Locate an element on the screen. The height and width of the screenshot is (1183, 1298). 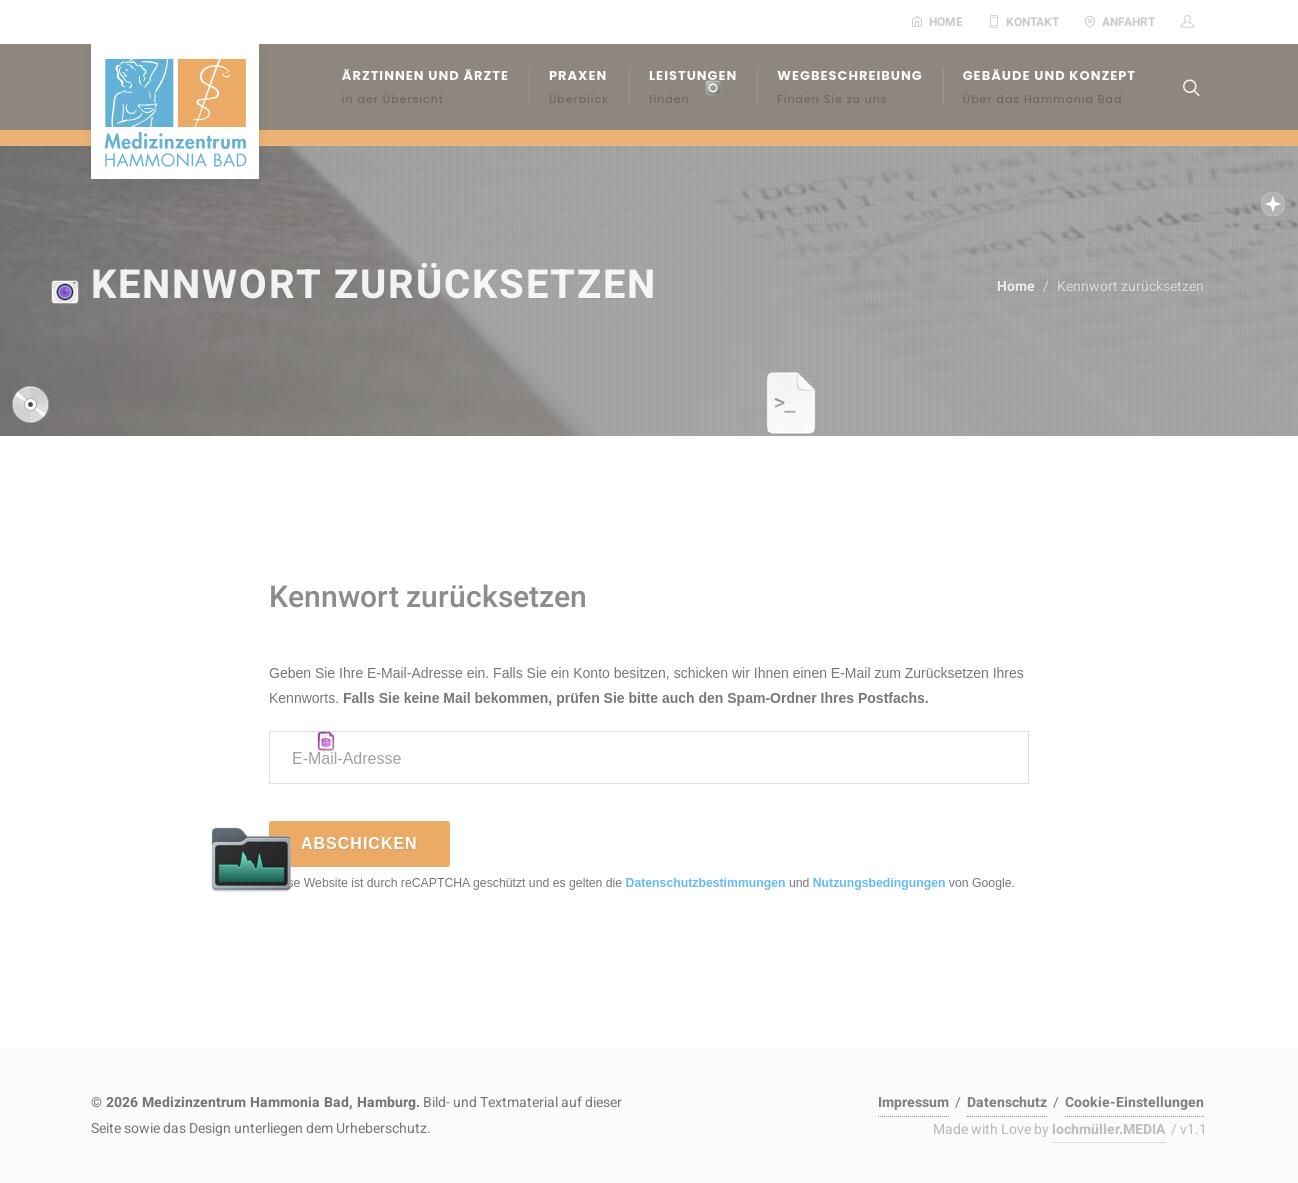
open system monitoring files is located at coordinates (251, 861).